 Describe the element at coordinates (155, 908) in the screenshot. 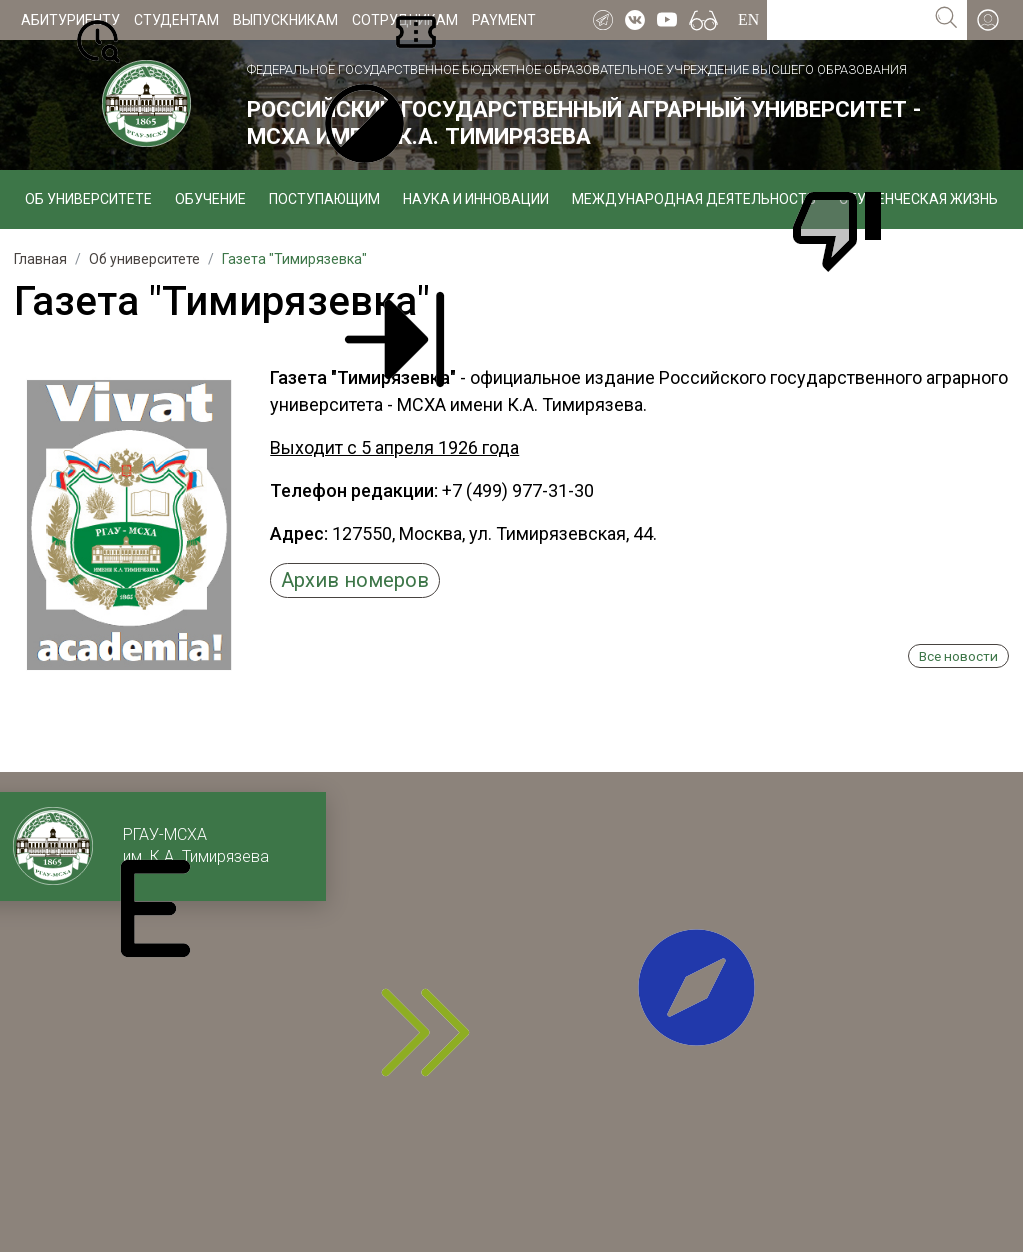

I see `the letter "e" icon, typically used for alphabetical indexing or text formatting` at that location.